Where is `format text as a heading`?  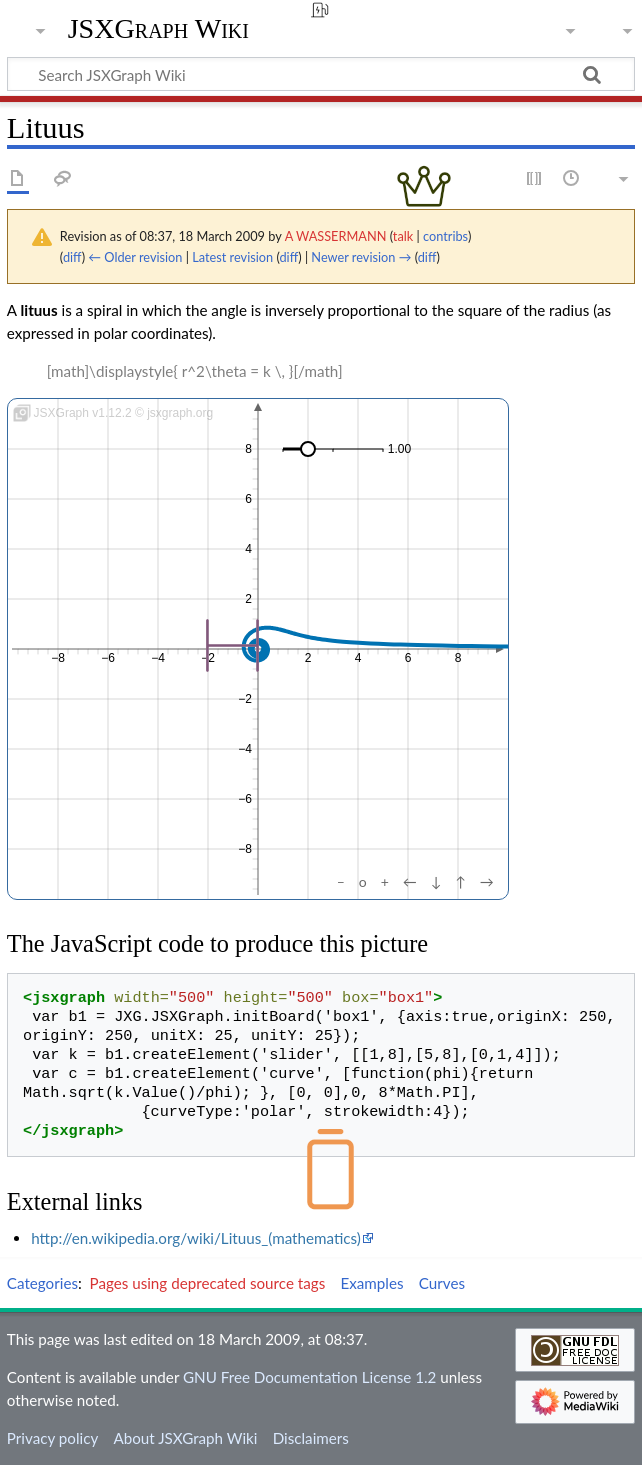
format text as a heading is located at coordinates (232, 645).